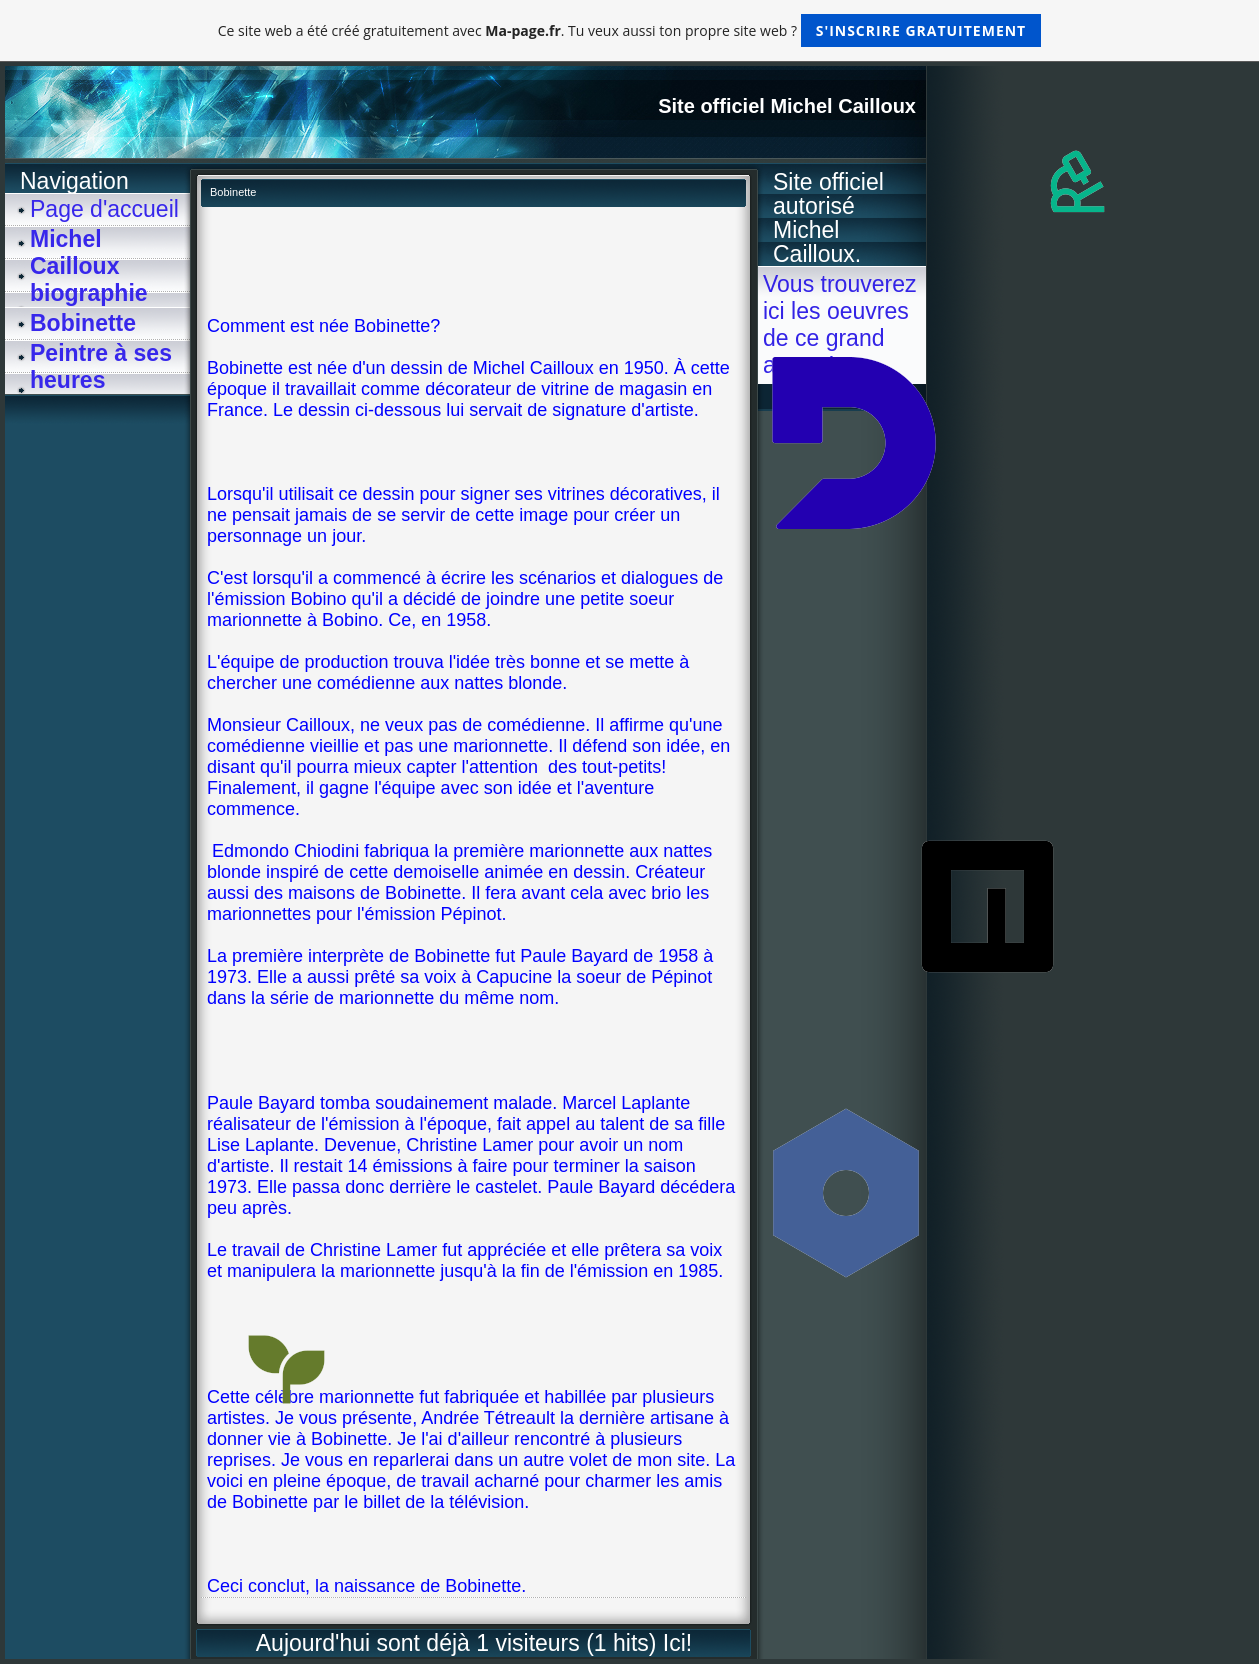  Describe the element at coordinates (1077, 182) in the screenshot. I see `access lab results or diagnostics` at that location.